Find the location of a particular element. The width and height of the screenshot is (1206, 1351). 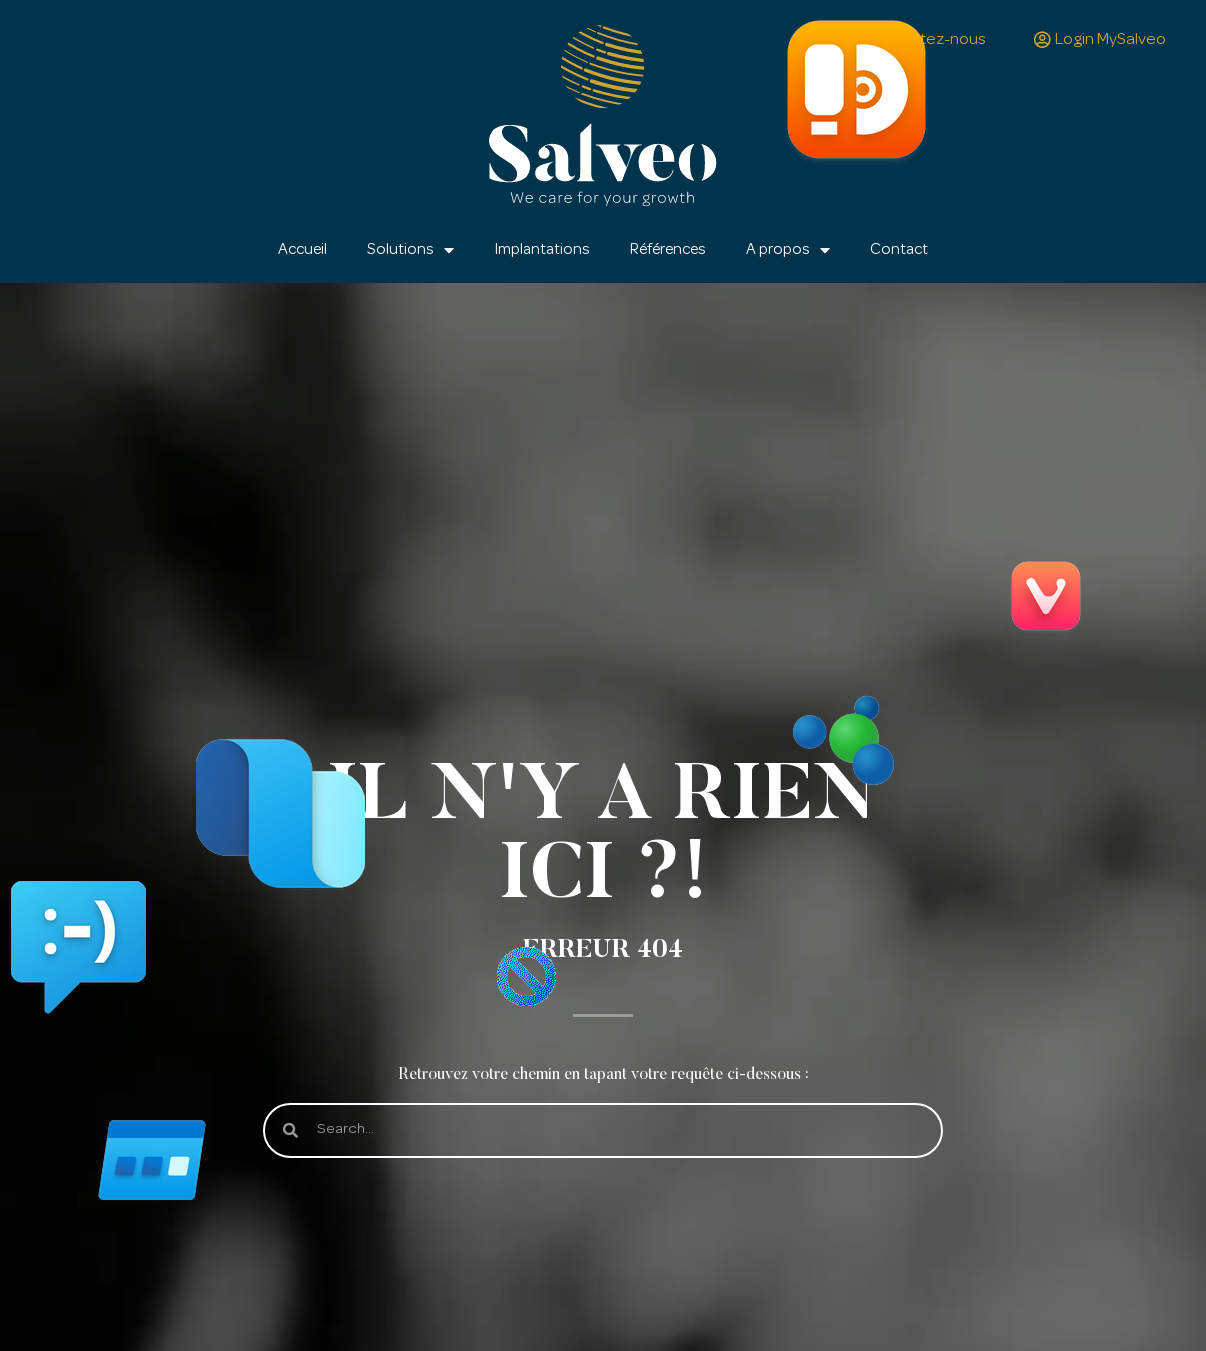

open the messaging app is located at coordinates (78, 948).